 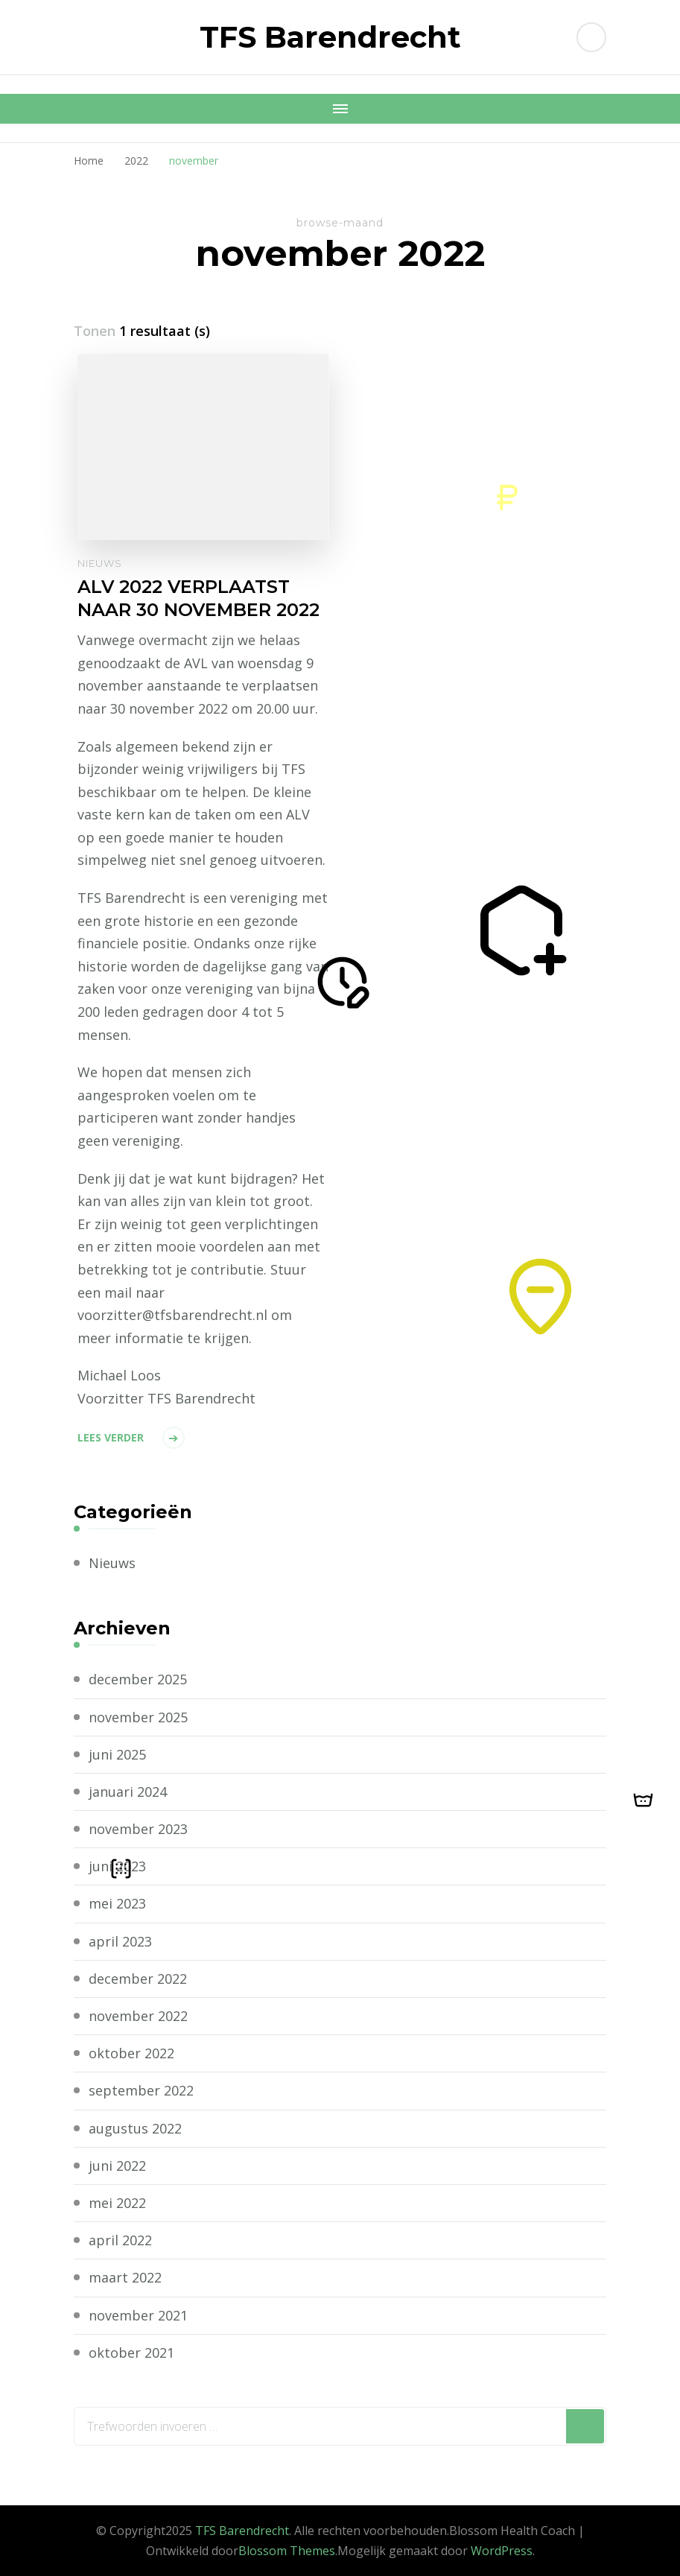 I want to click on indicates Russian ruble currency, so click(x=508, y=498).